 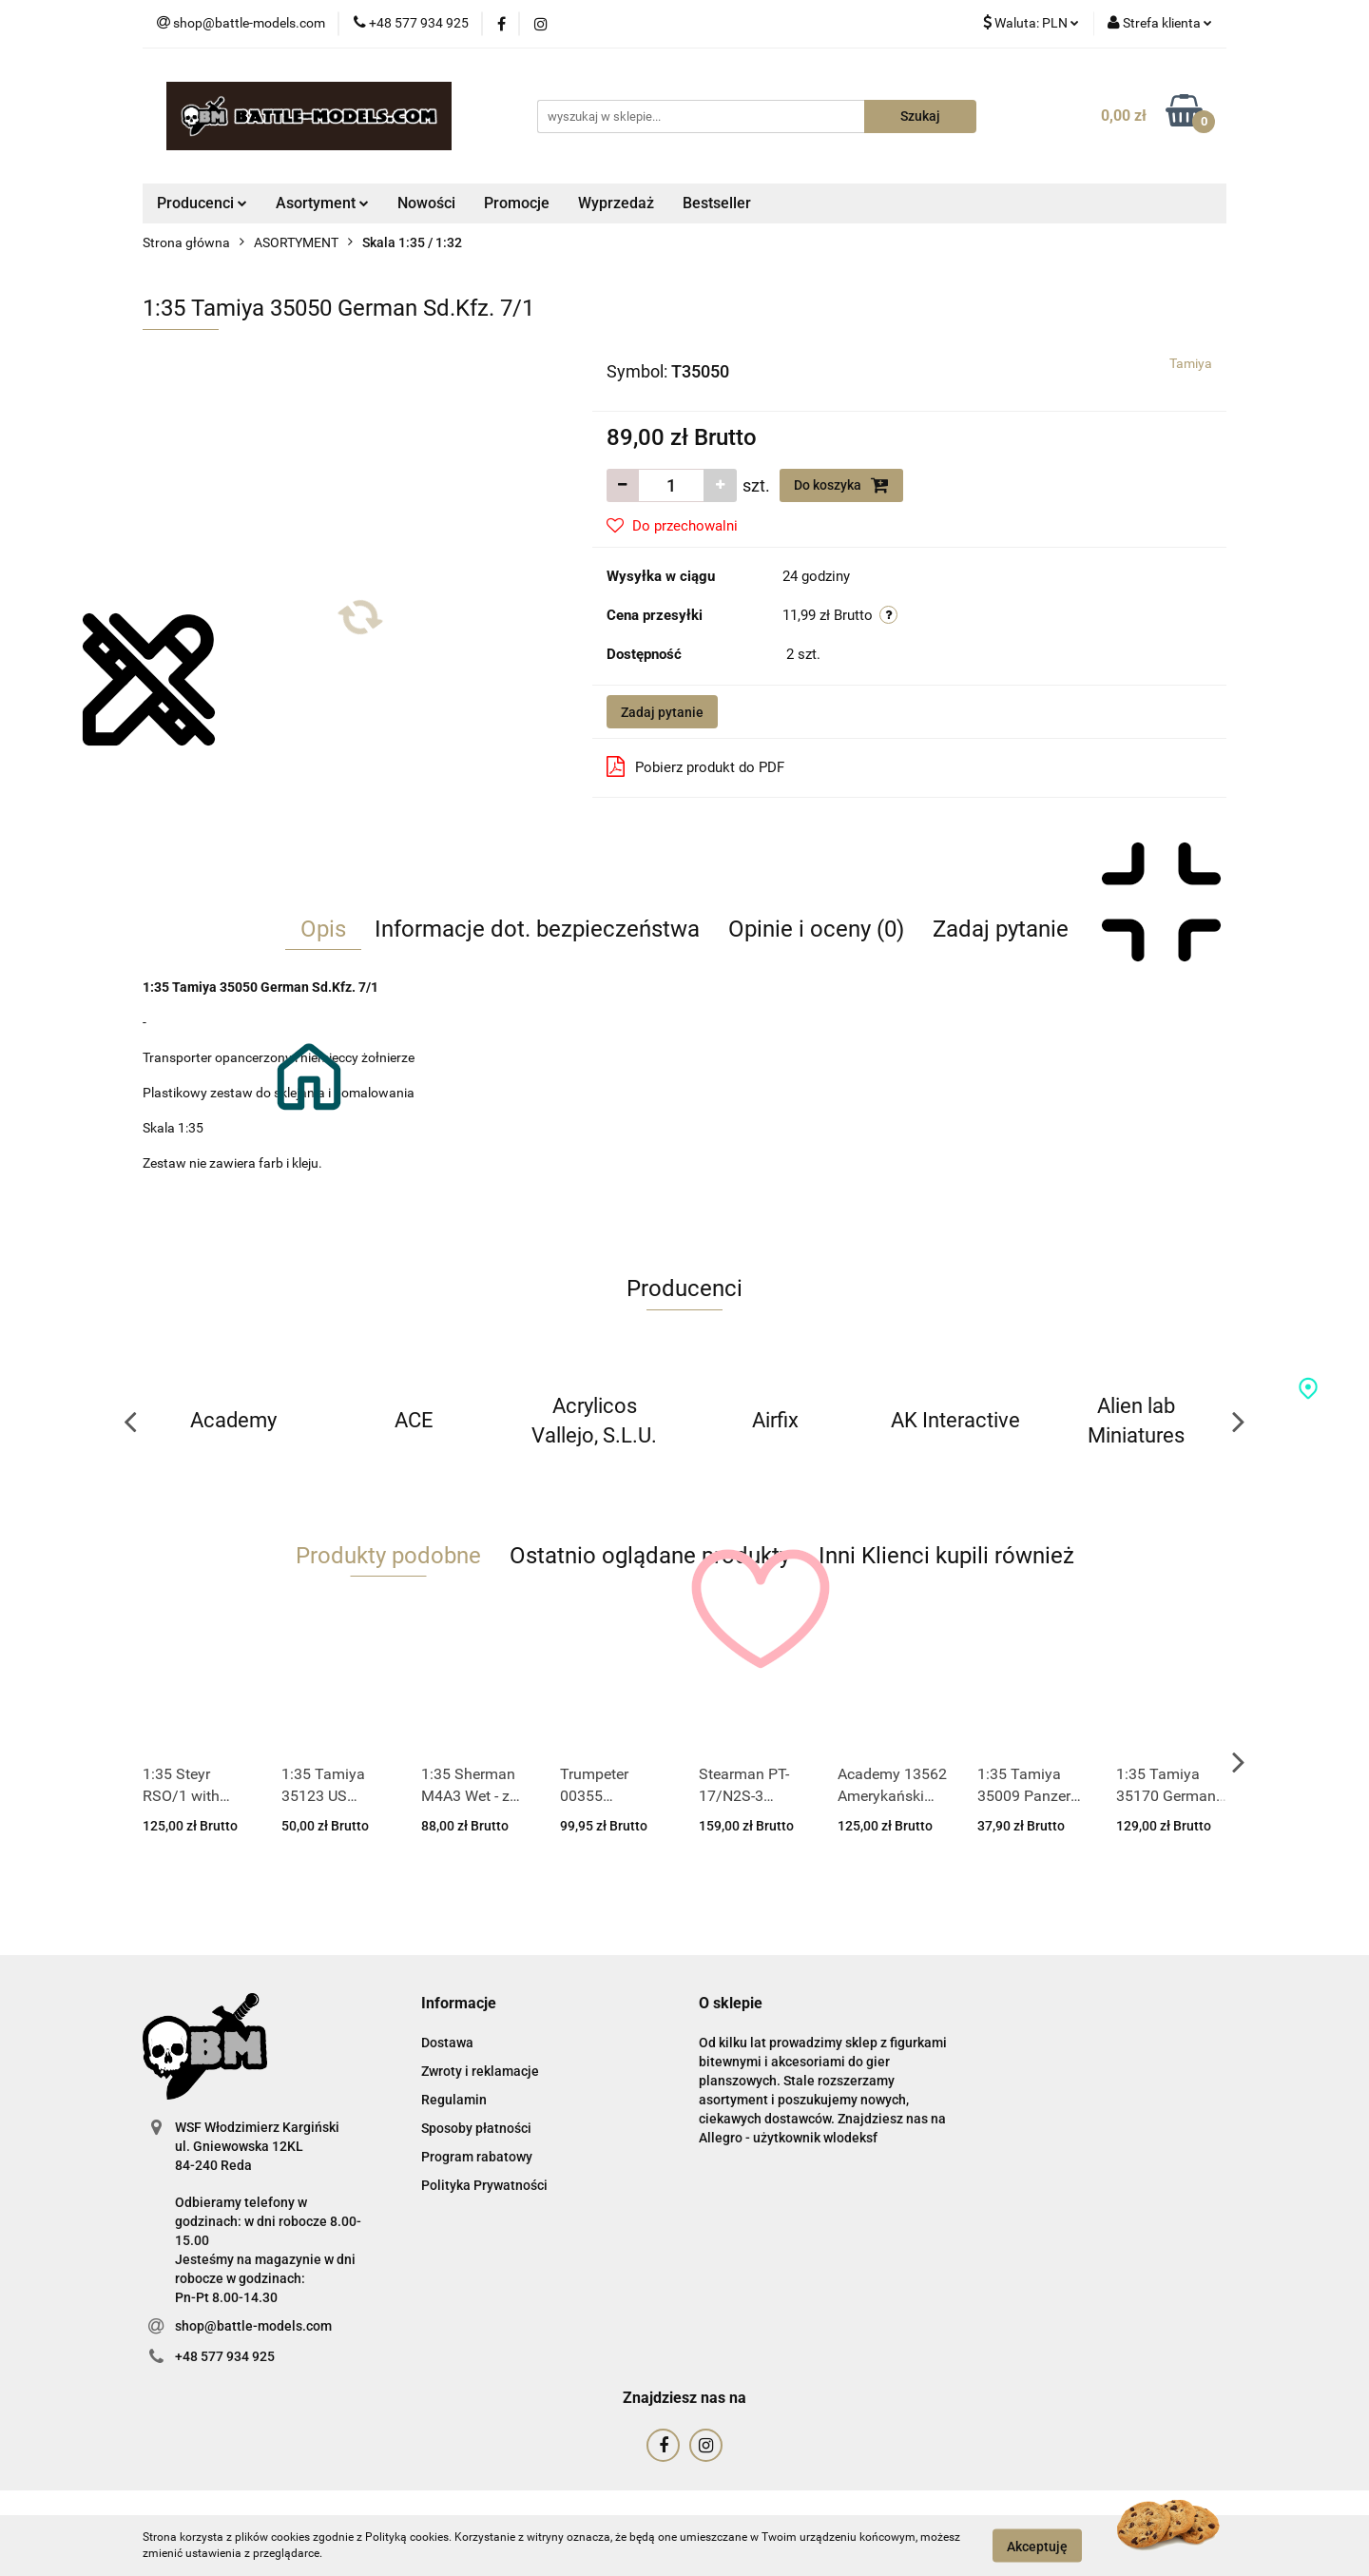 I want to click on view or set your current location, so click(x=1308, y=1388).